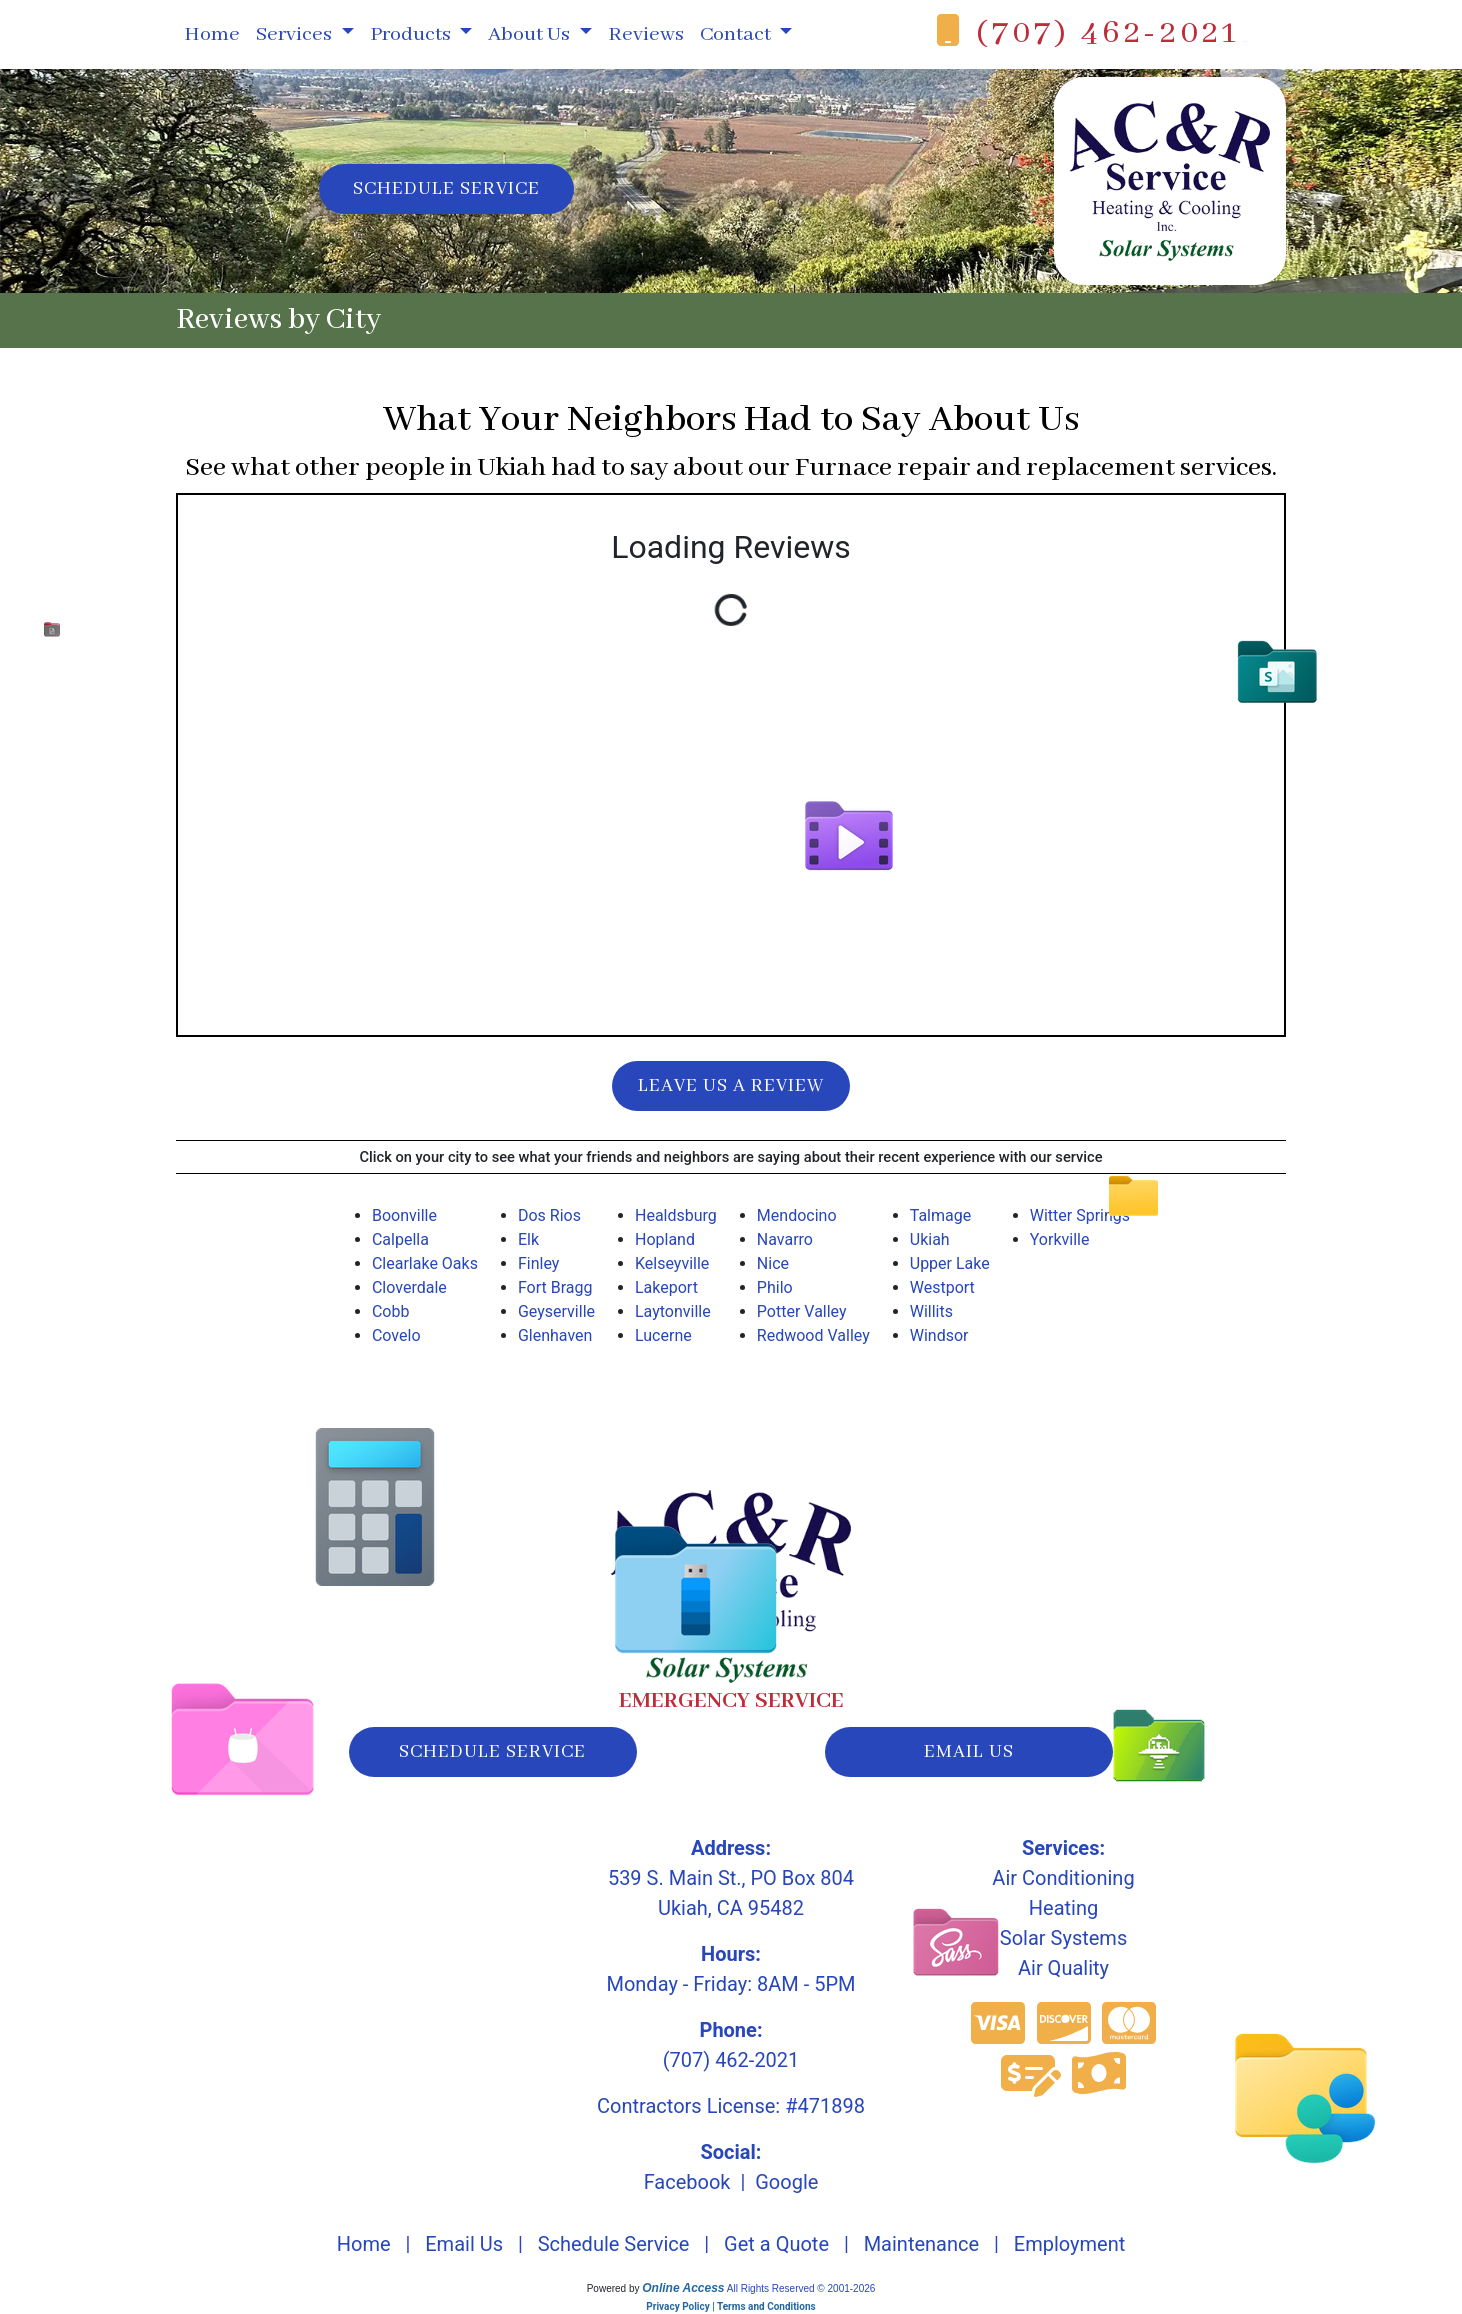 The image size is (1462, 2314). I want to click on open your videos folder, so click(849, 838).